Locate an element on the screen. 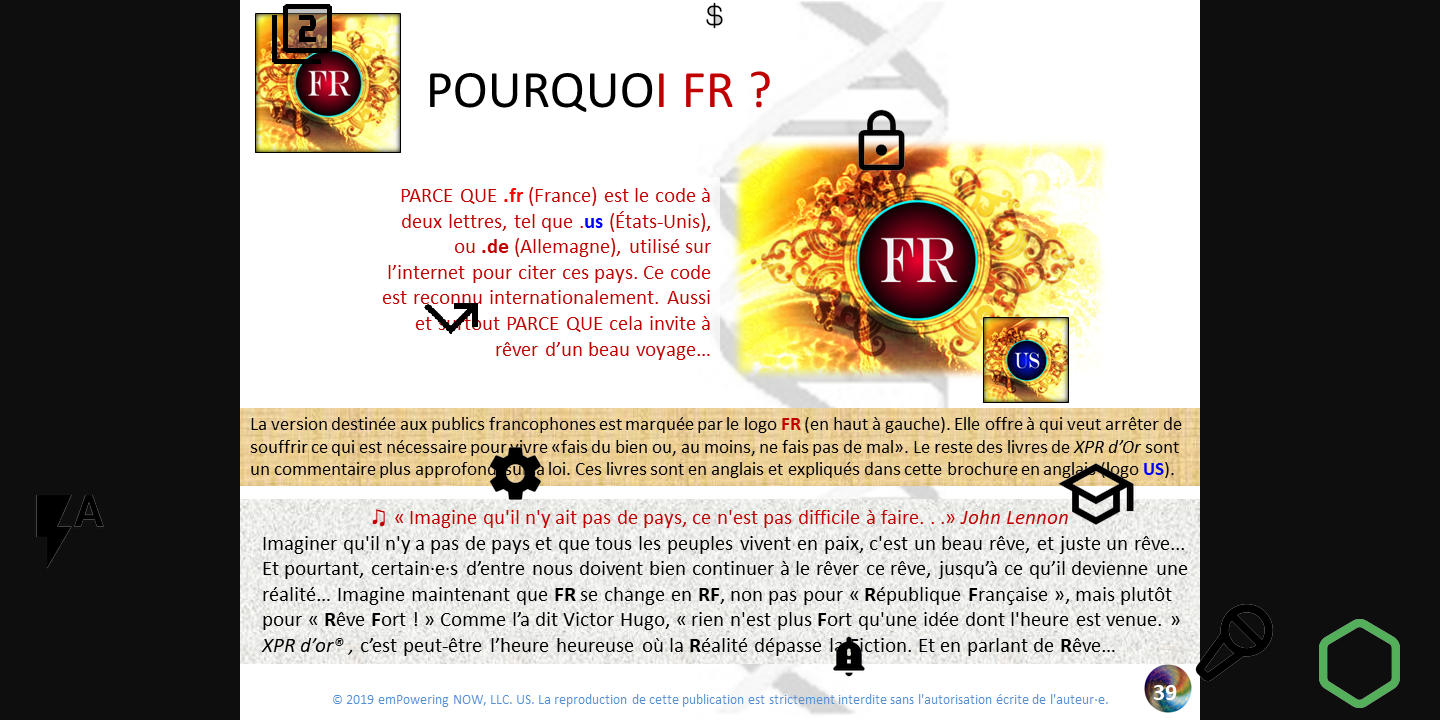 The image size is (1440, 720). indicates an outgoing call that wasn't answered is located at coordinates (451, 318).